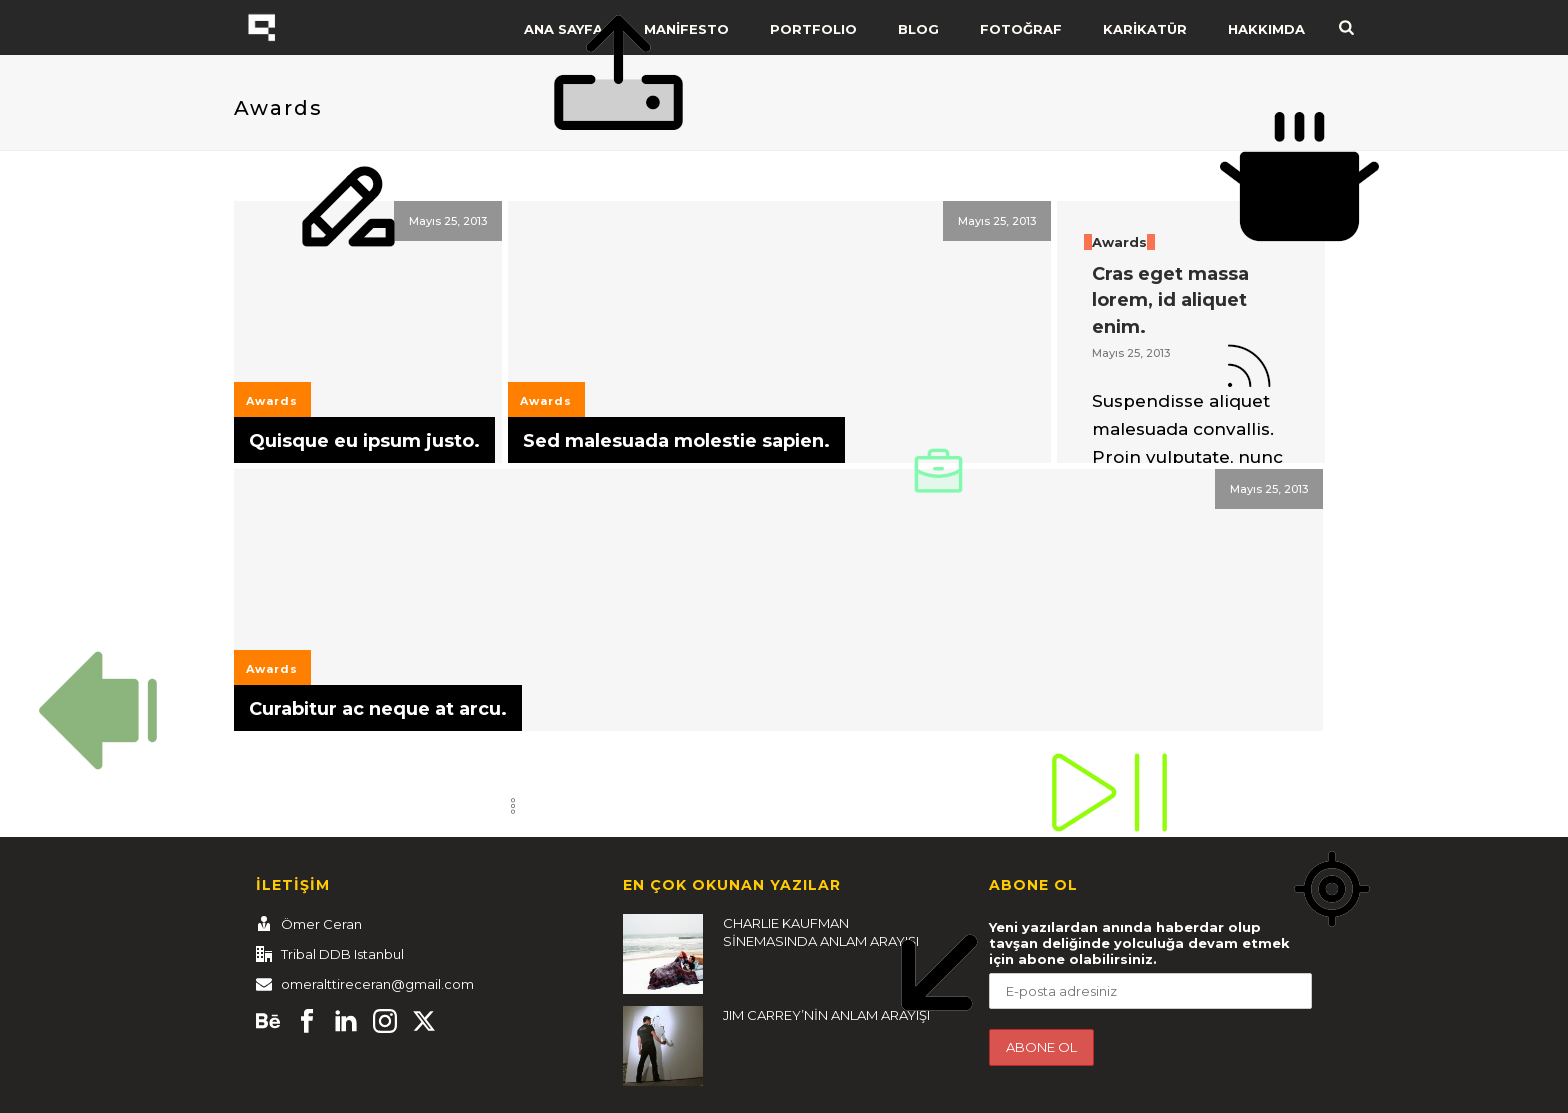 This screenshot has width=1568, height=1113. Describe the element at coordinates (618, 79) in the screenshot. I see `upload a file or document` at that location.